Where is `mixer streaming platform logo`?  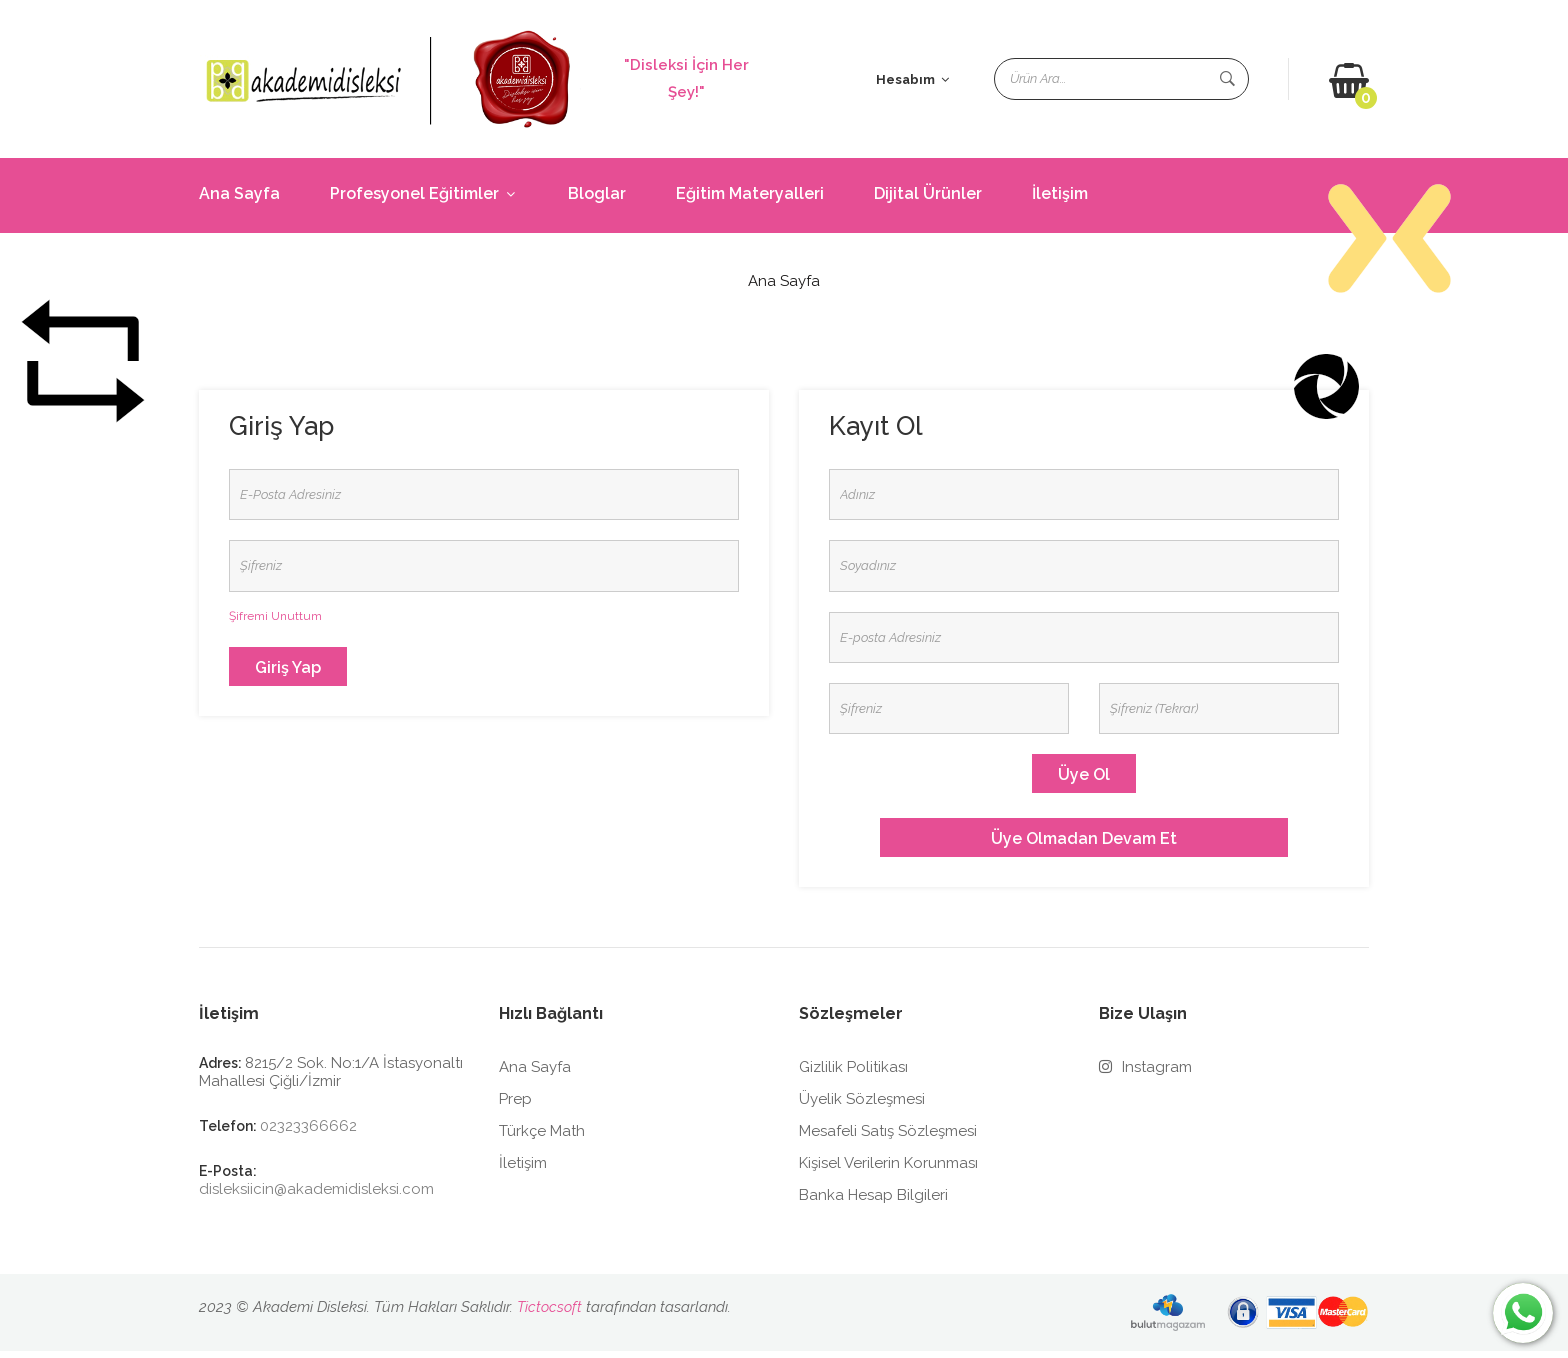
mixer streaming platform logo is located at coordinates (1389, 238).